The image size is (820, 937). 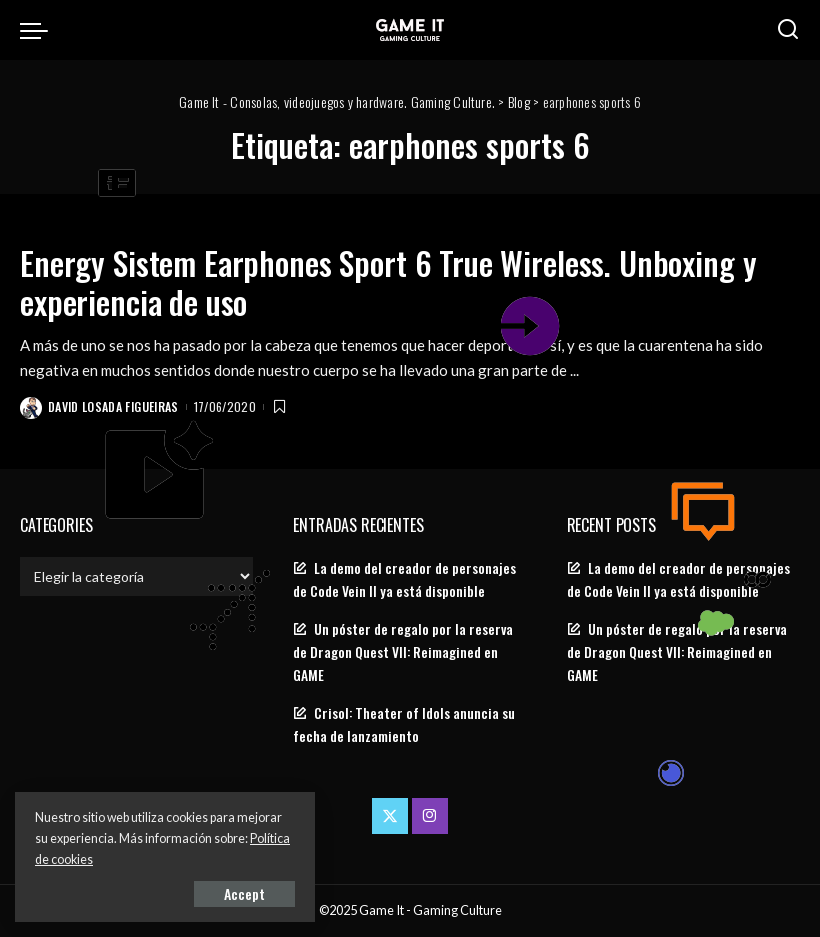 I want to click on log in to your account, so click(x=530, y=326).